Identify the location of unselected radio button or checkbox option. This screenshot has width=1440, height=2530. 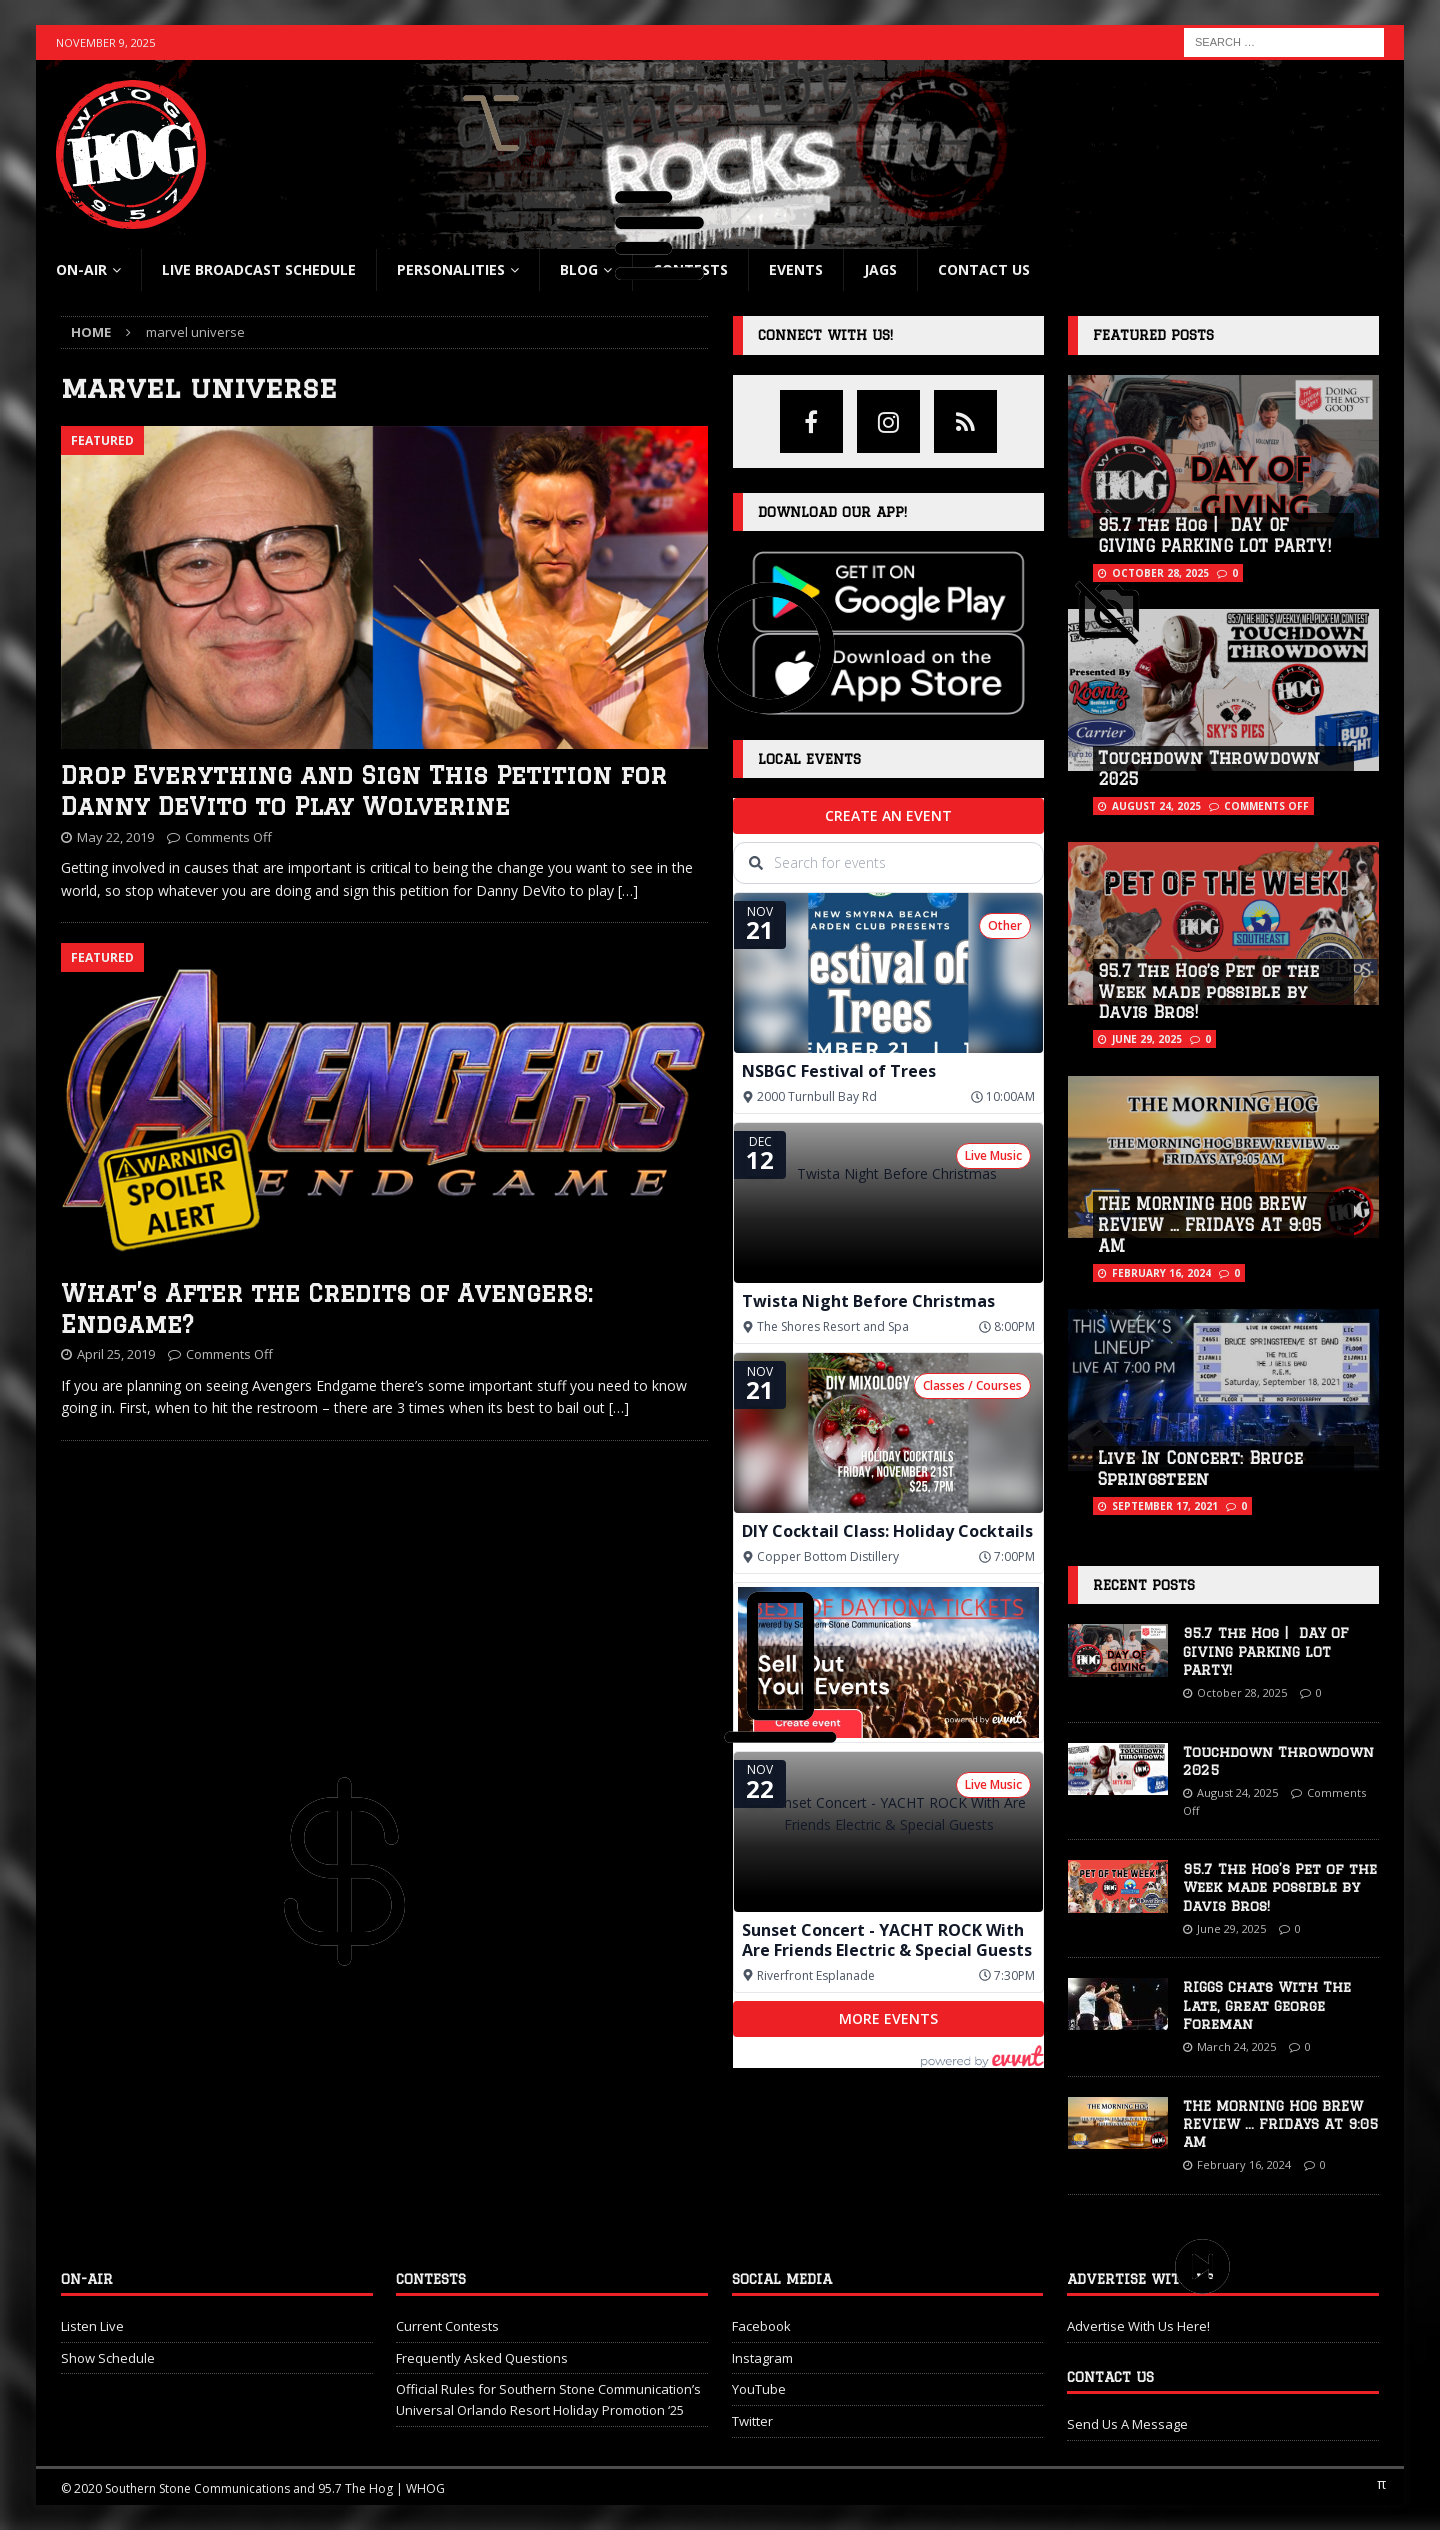
(769, 648).